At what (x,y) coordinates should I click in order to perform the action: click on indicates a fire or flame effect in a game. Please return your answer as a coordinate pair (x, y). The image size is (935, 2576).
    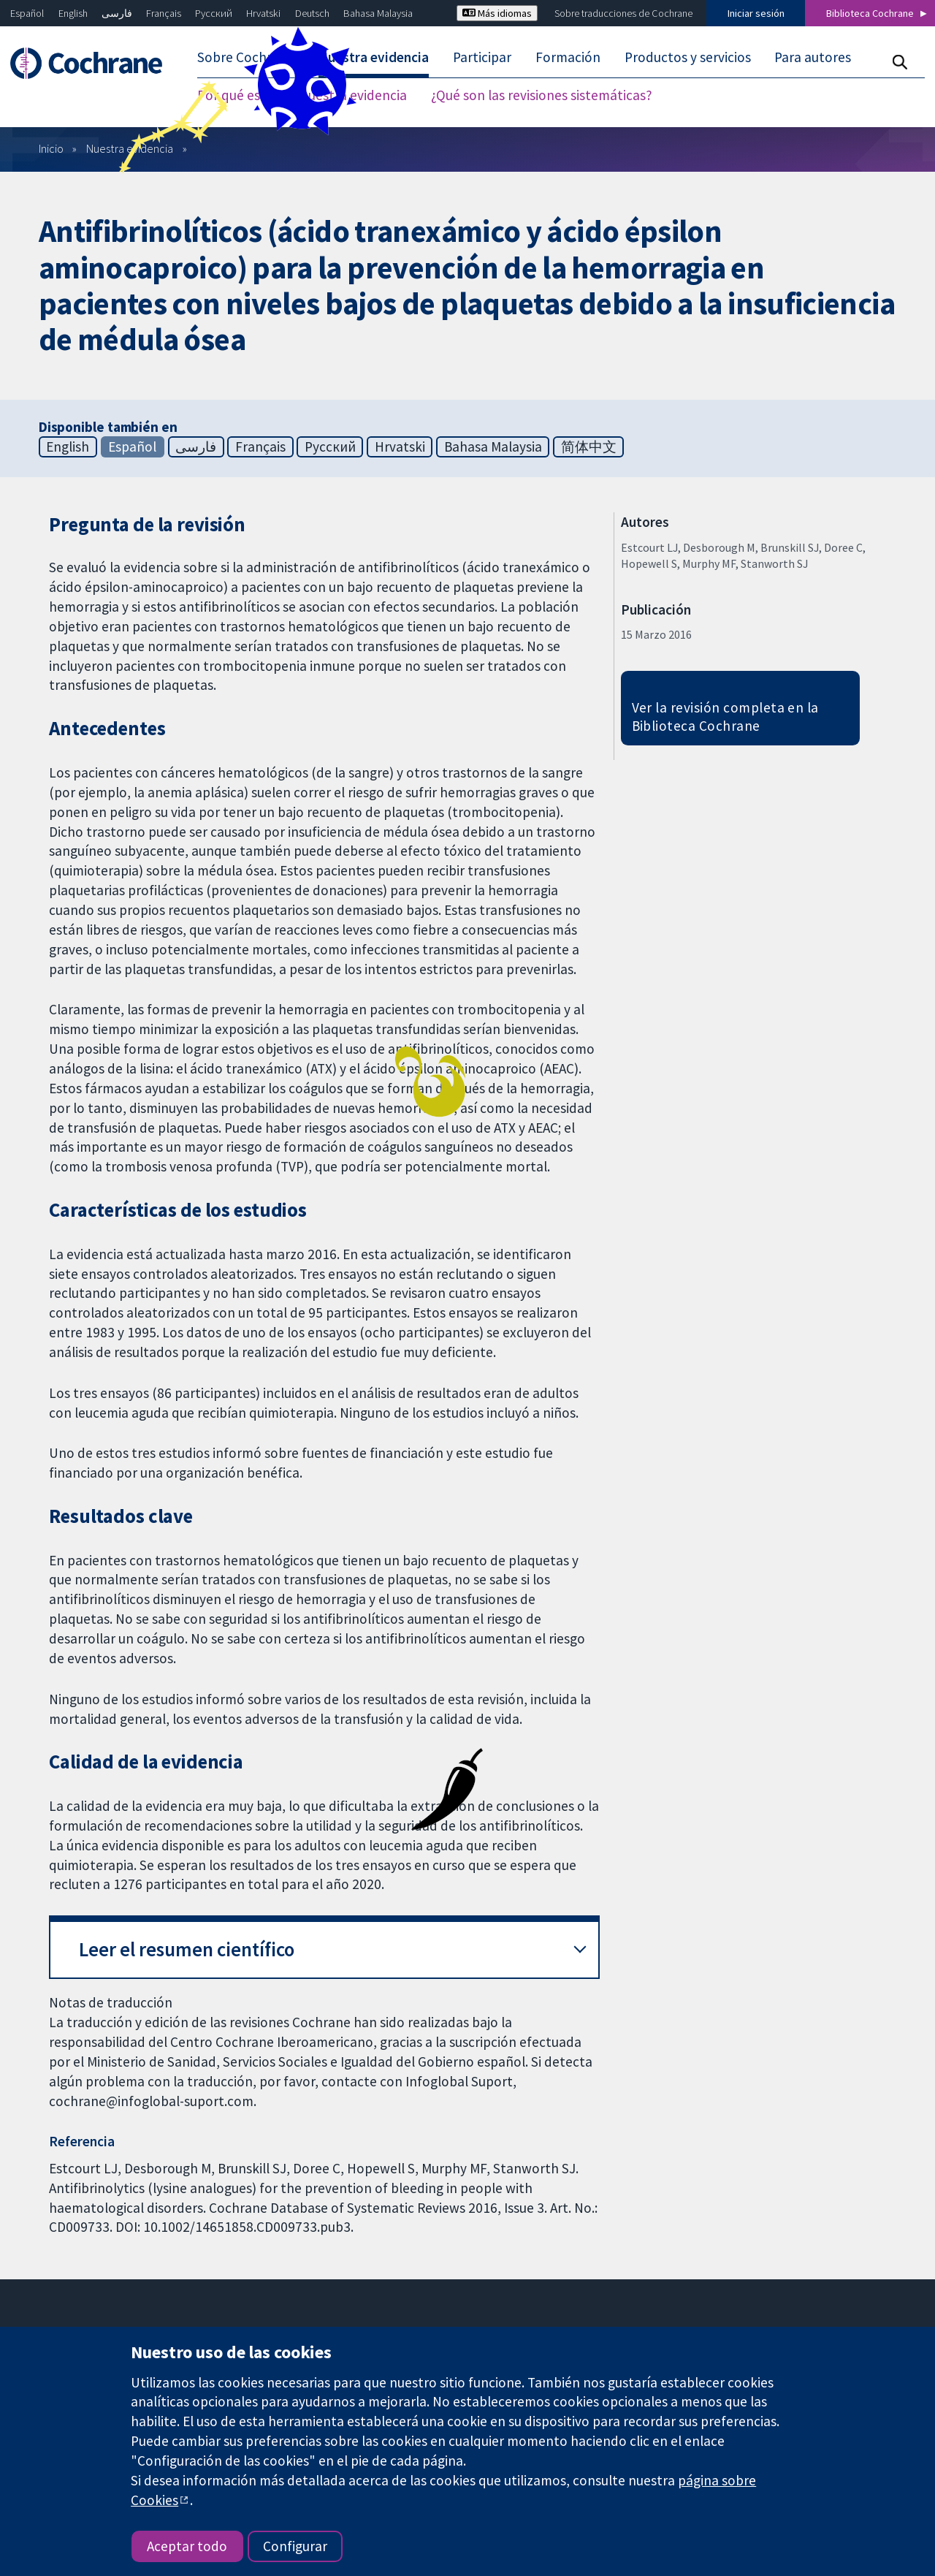
    Looking at the image, I should click on (430, 1081).